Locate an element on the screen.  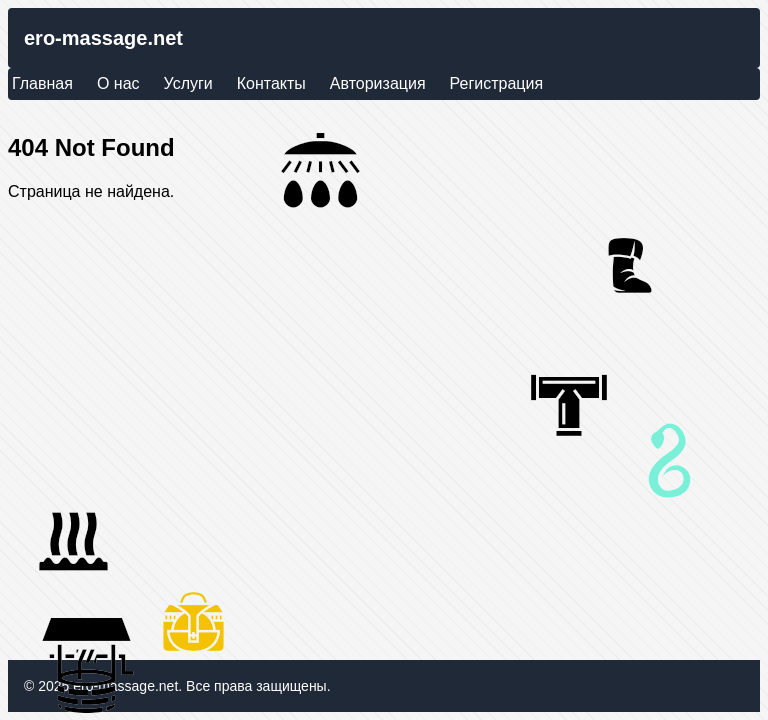
indicates a hot surface warning is located at coordinates (73, 541).